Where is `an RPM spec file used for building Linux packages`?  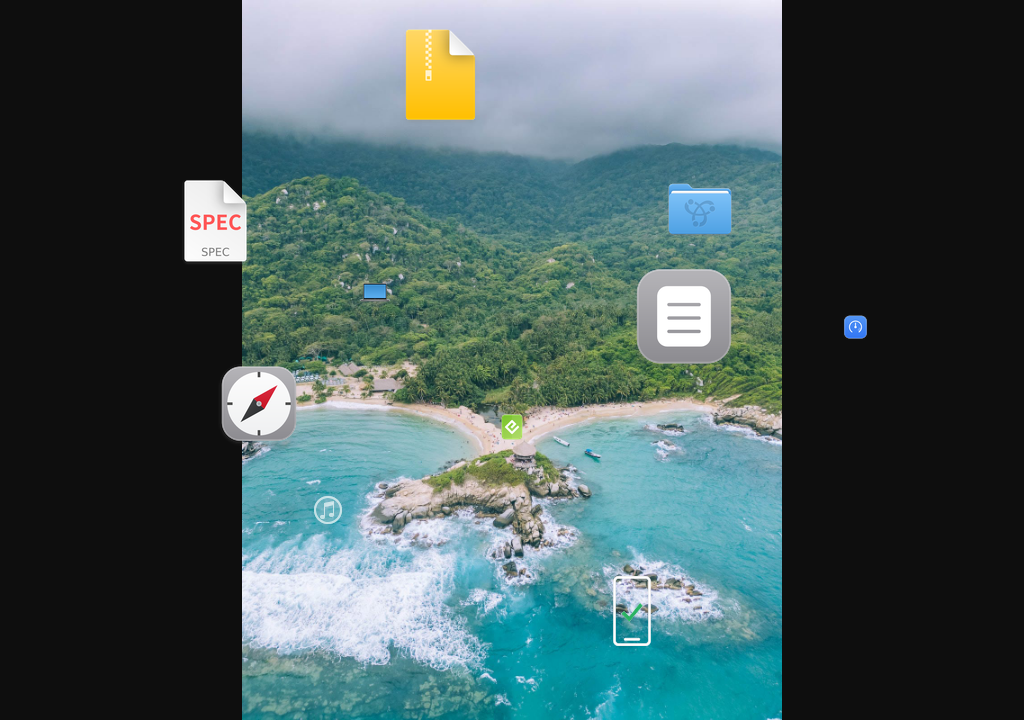
an RPM spec file used for building Linux packages is located at coordinates (215, 222).